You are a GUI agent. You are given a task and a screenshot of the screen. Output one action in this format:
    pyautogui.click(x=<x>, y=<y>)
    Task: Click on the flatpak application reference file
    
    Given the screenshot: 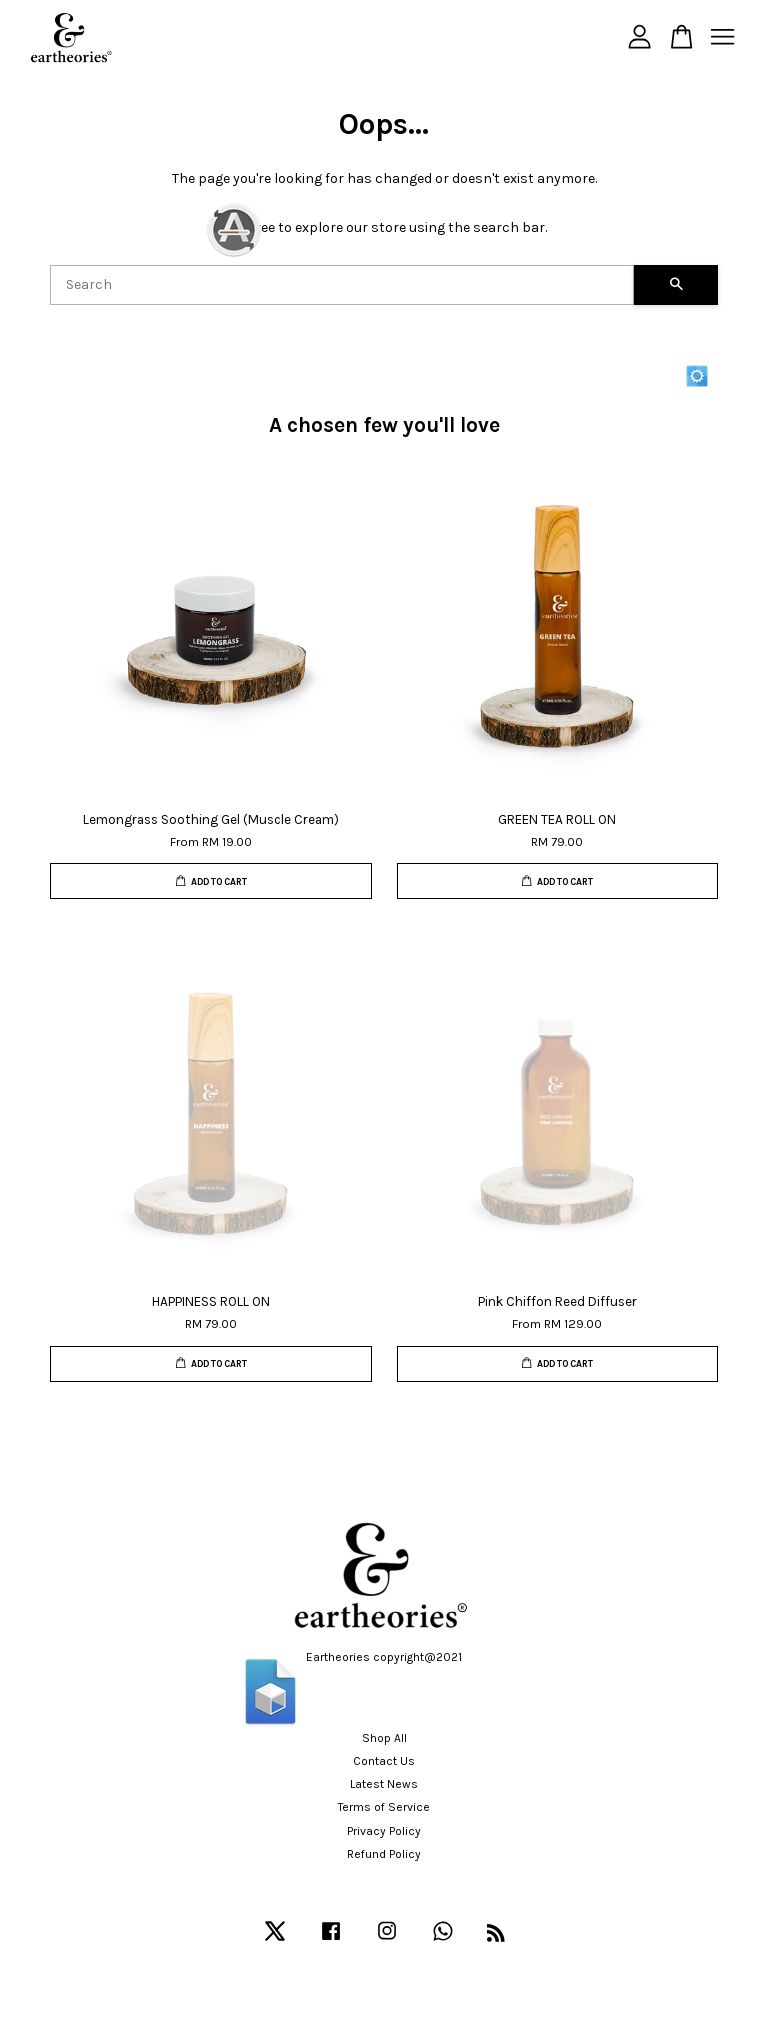 What is the action you would take?
    pyautogui.click(x=270, y=1691)
    